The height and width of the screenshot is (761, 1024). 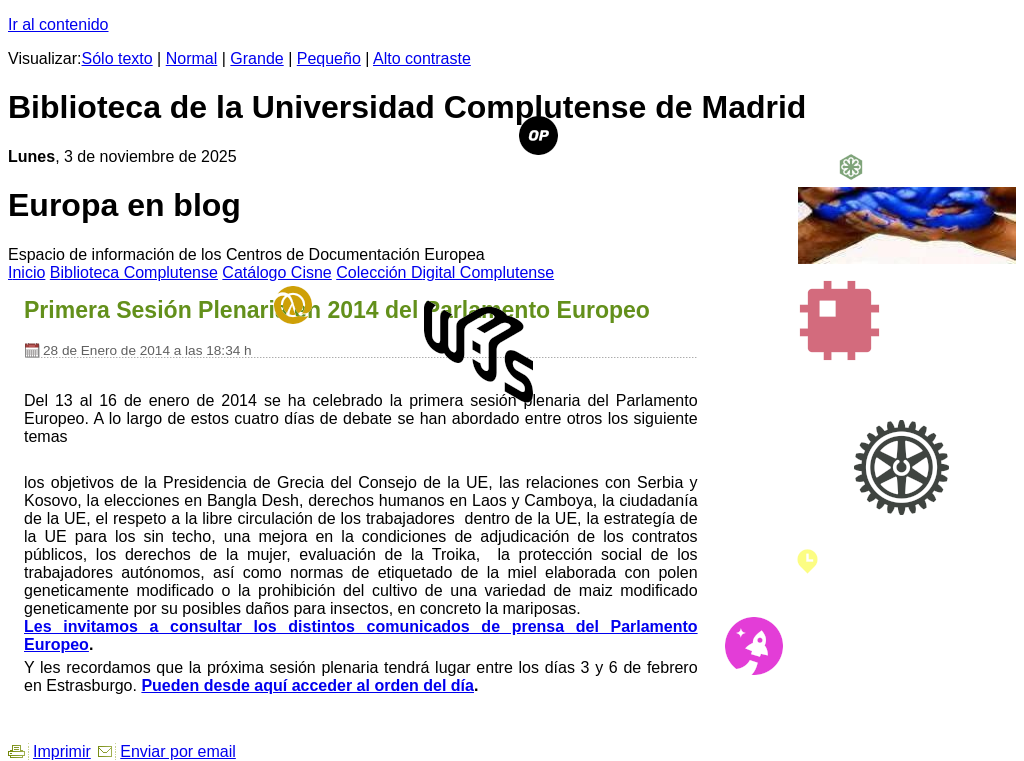 What do you see at coordinates (293, 305) in the screenshot?
I see `clojure programming language logo` at bounding box center [293, 305].